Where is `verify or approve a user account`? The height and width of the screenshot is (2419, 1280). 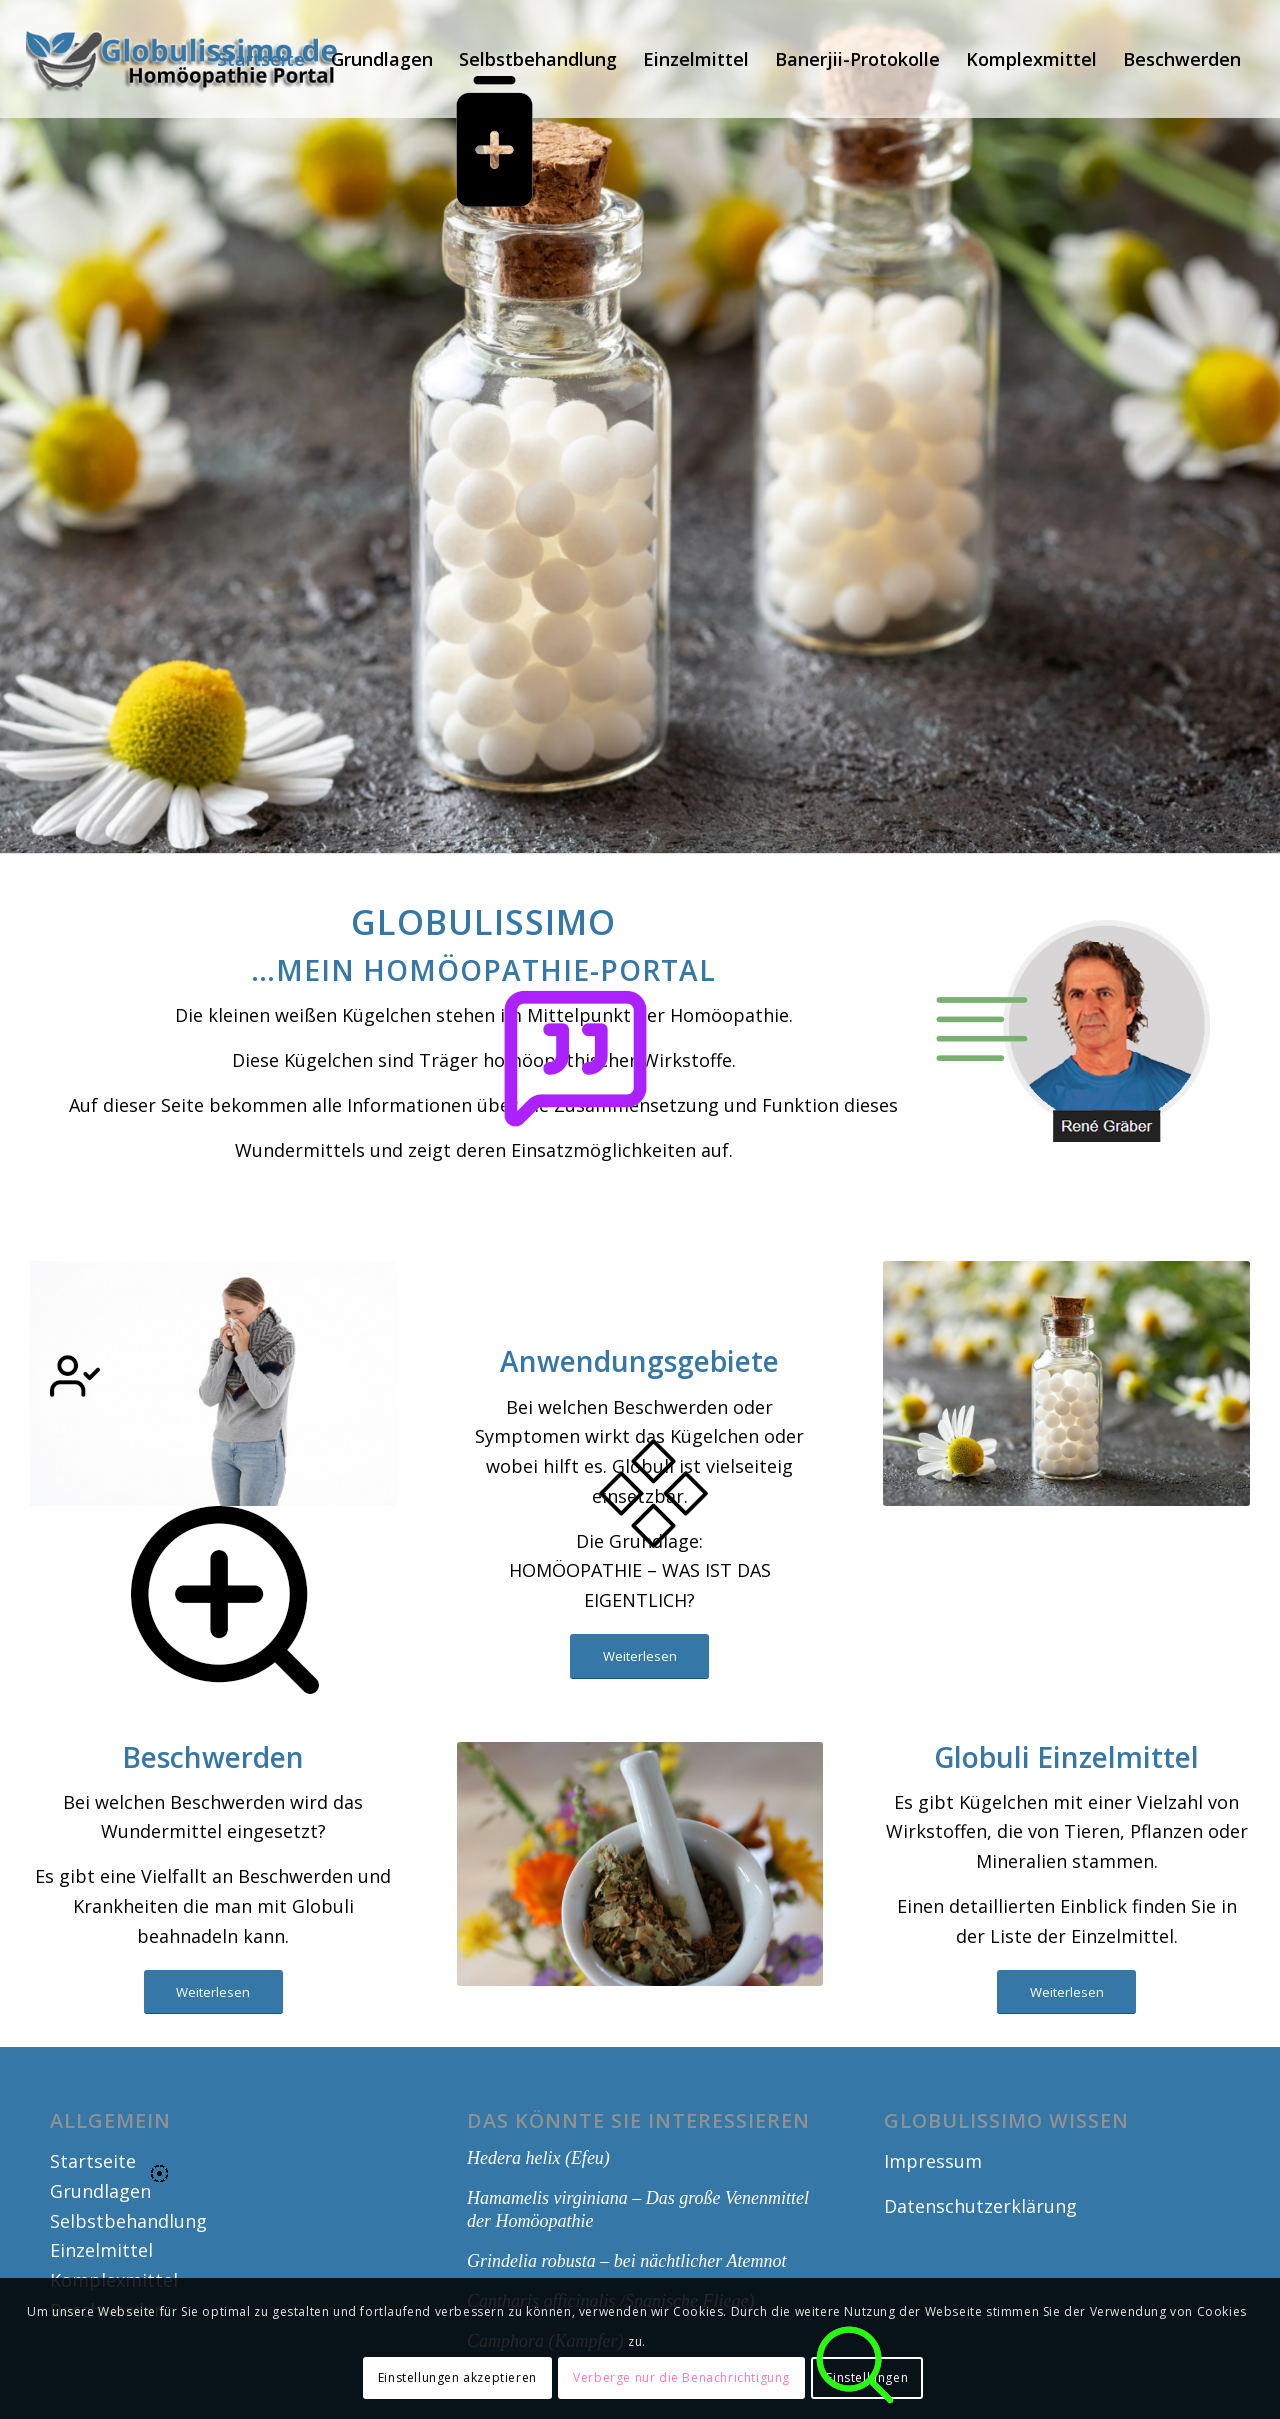 verify or approve a user account is located at coordinates (75, 1376).